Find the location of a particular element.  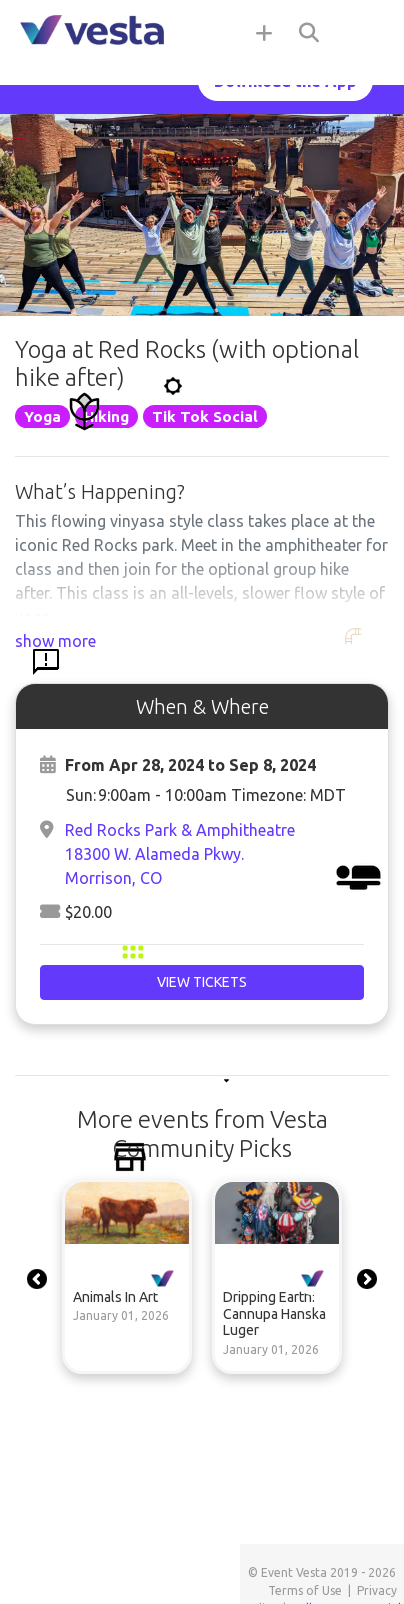

switch to grid view layout is located at coordinates (133, 952).